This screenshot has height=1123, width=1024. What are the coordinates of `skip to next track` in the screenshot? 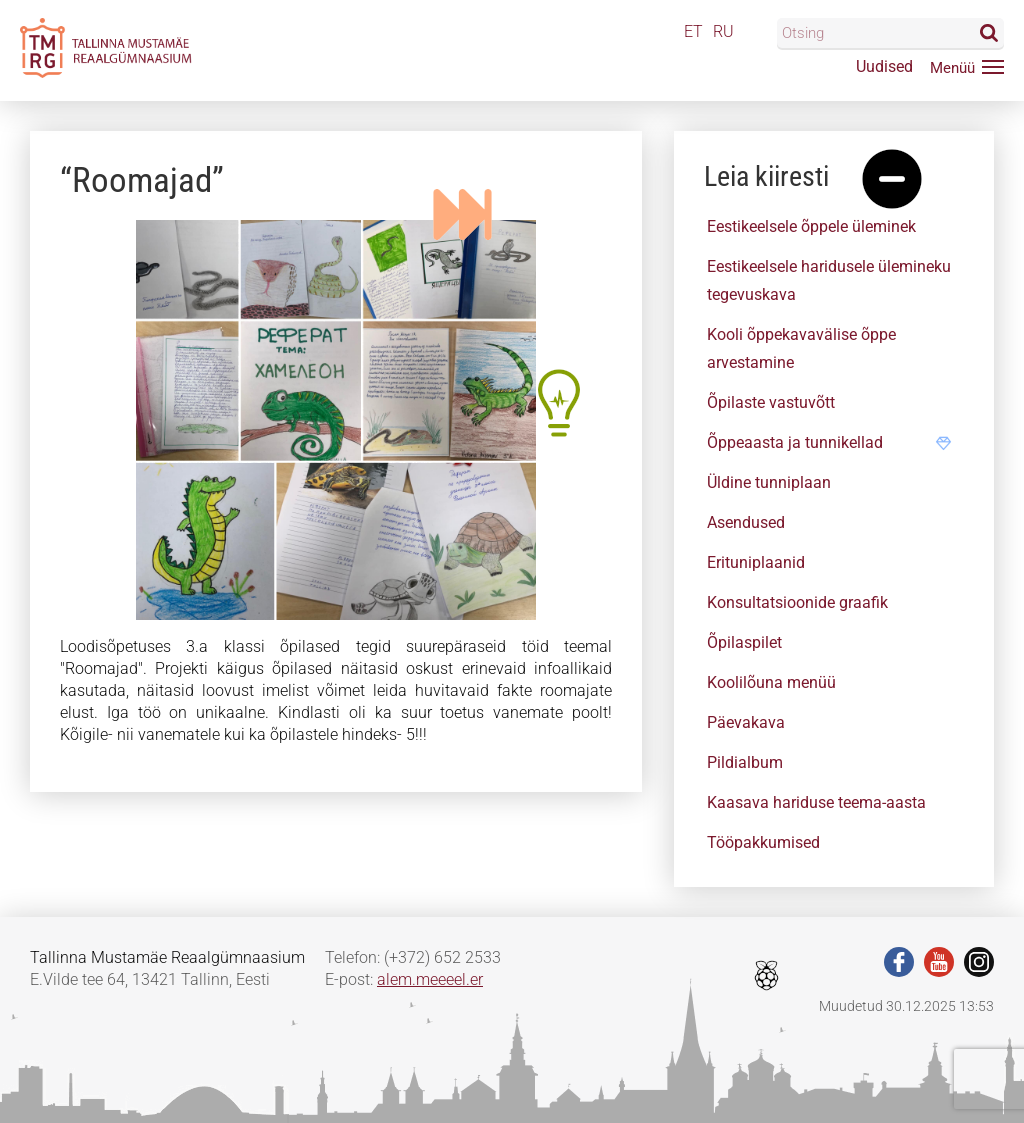 It's located at (462, 214).